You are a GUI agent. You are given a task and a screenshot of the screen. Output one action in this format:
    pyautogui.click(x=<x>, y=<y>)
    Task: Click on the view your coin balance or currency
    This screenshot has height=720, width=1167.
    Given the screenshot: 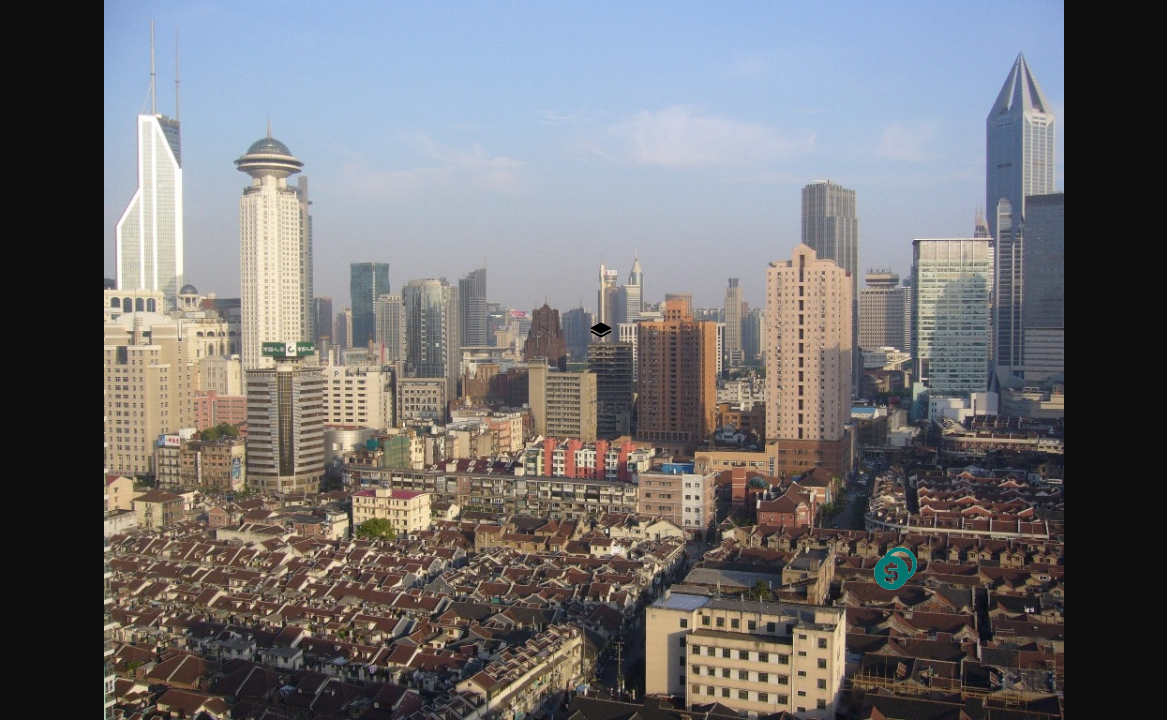 What is the action you would take?
    pyautogui.click(x=895, y=568)
    